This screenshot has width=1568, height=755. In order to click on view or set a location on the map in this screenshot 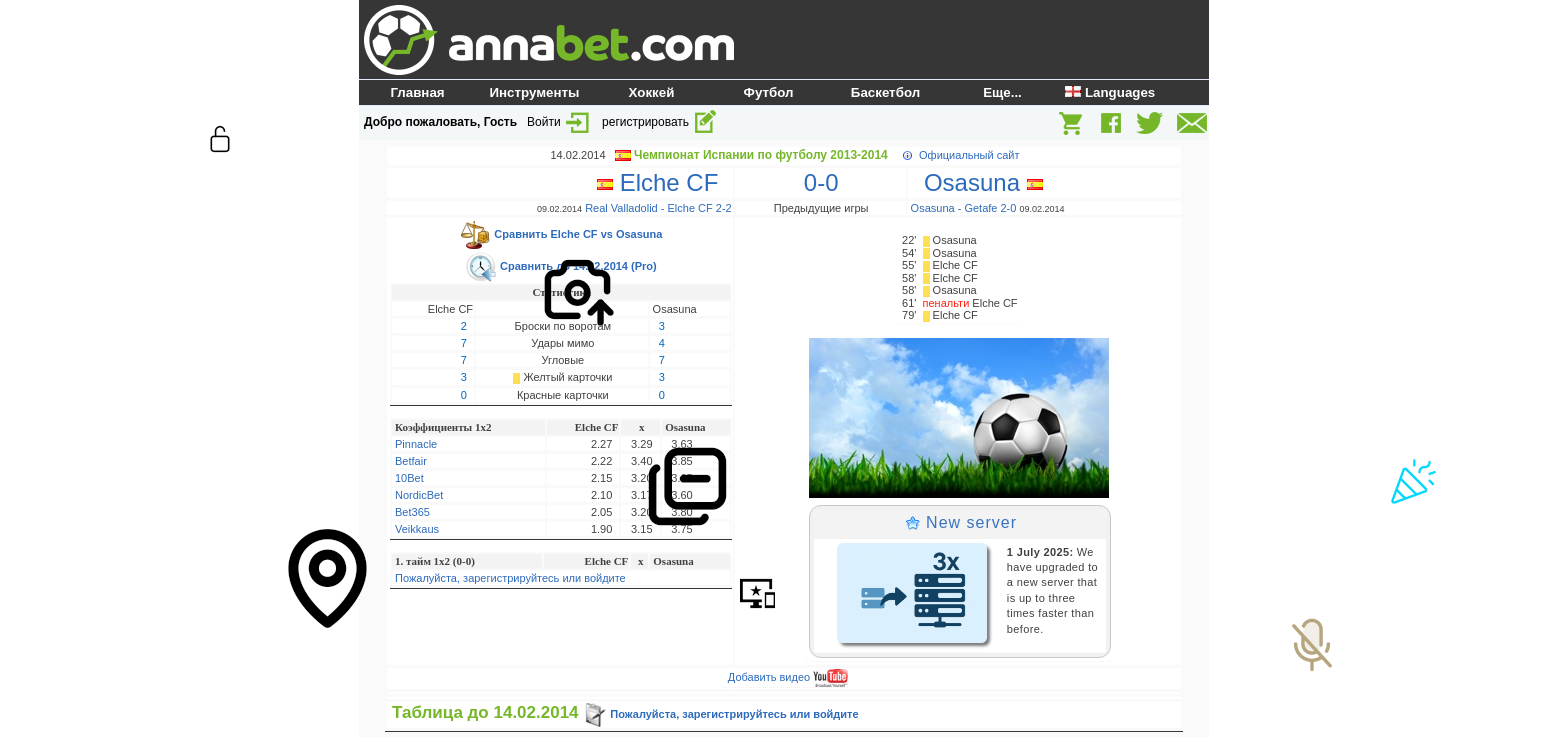, I will do `click(327, 578)`.